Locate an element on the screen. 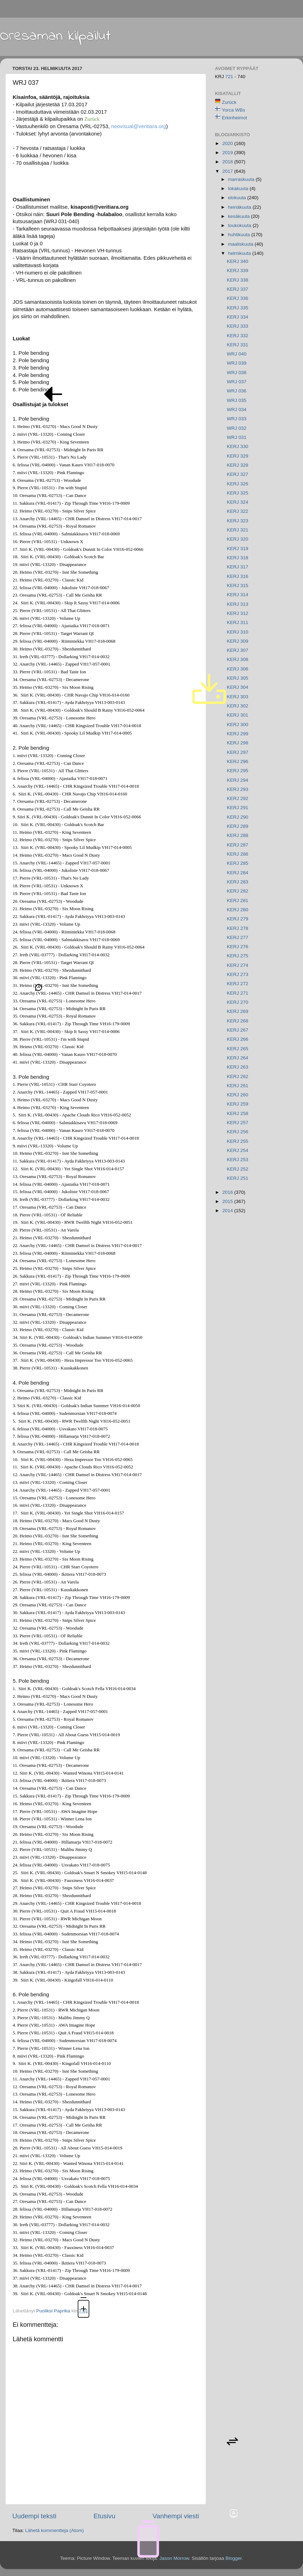  add or insert a new battery is located at coordinates (84, 2308).